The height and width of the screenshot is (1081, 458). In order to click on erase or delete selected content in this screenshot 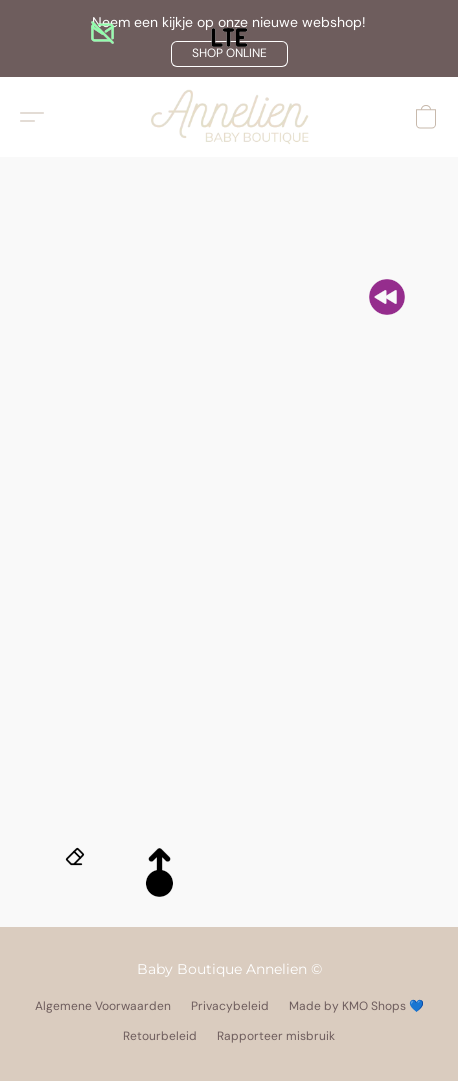, I will do `click(74, 856)`.